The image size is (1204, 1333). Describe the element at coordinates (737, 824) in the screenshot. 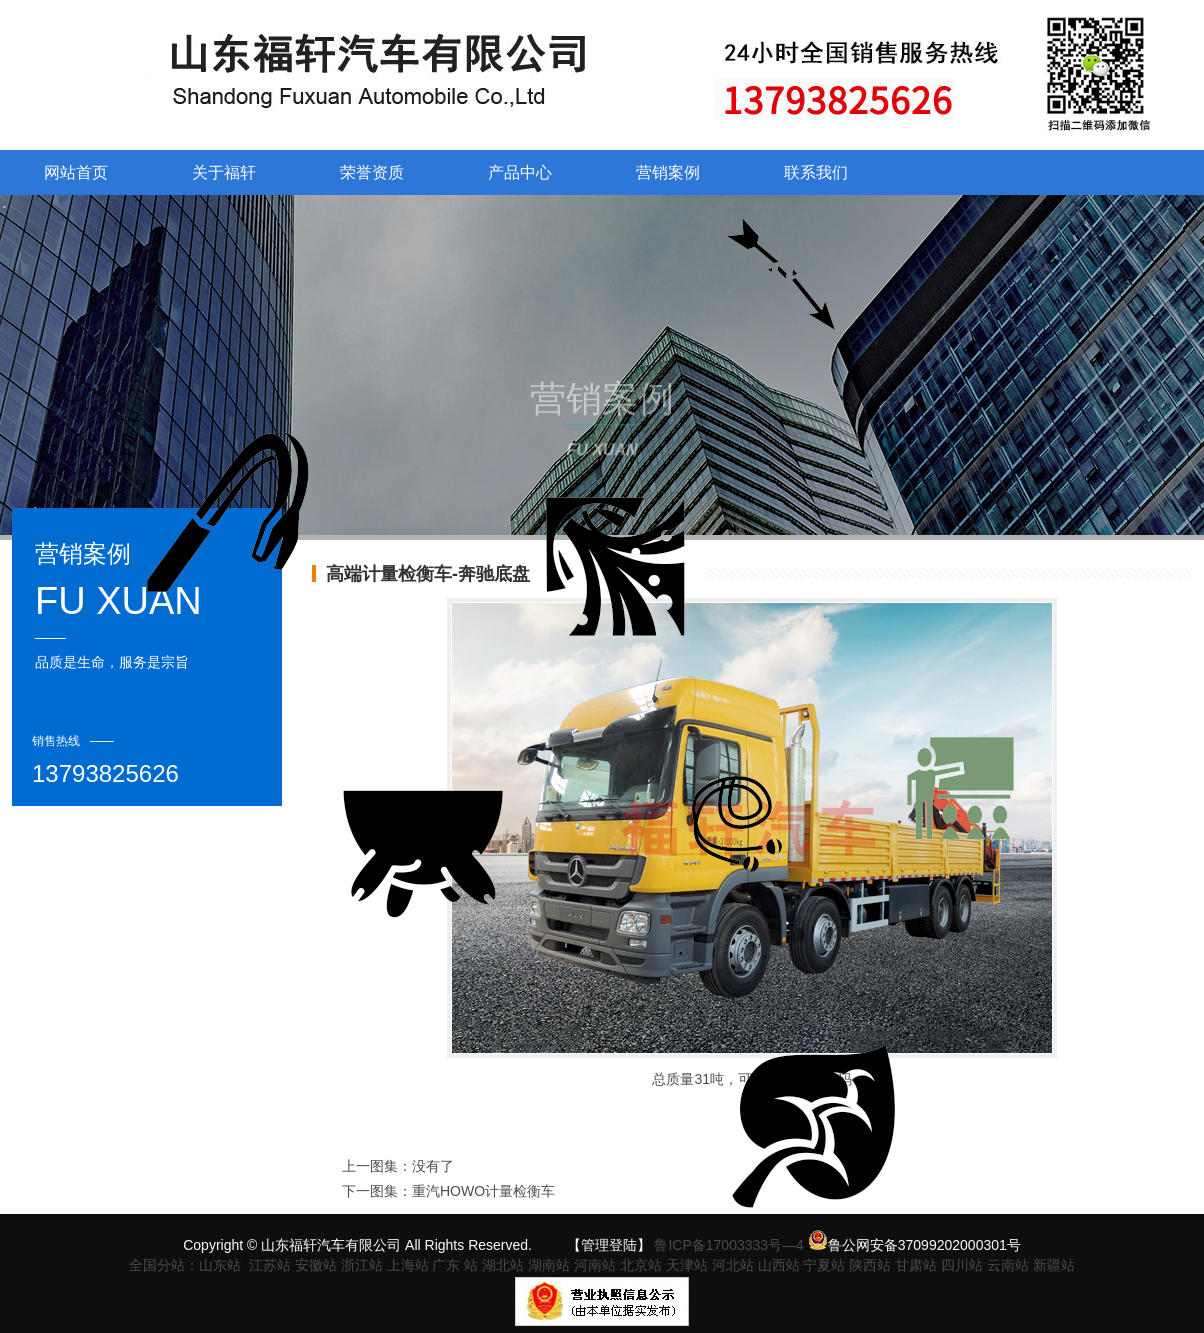

I see `hunting bolas weapon item in game inventory` at that location.